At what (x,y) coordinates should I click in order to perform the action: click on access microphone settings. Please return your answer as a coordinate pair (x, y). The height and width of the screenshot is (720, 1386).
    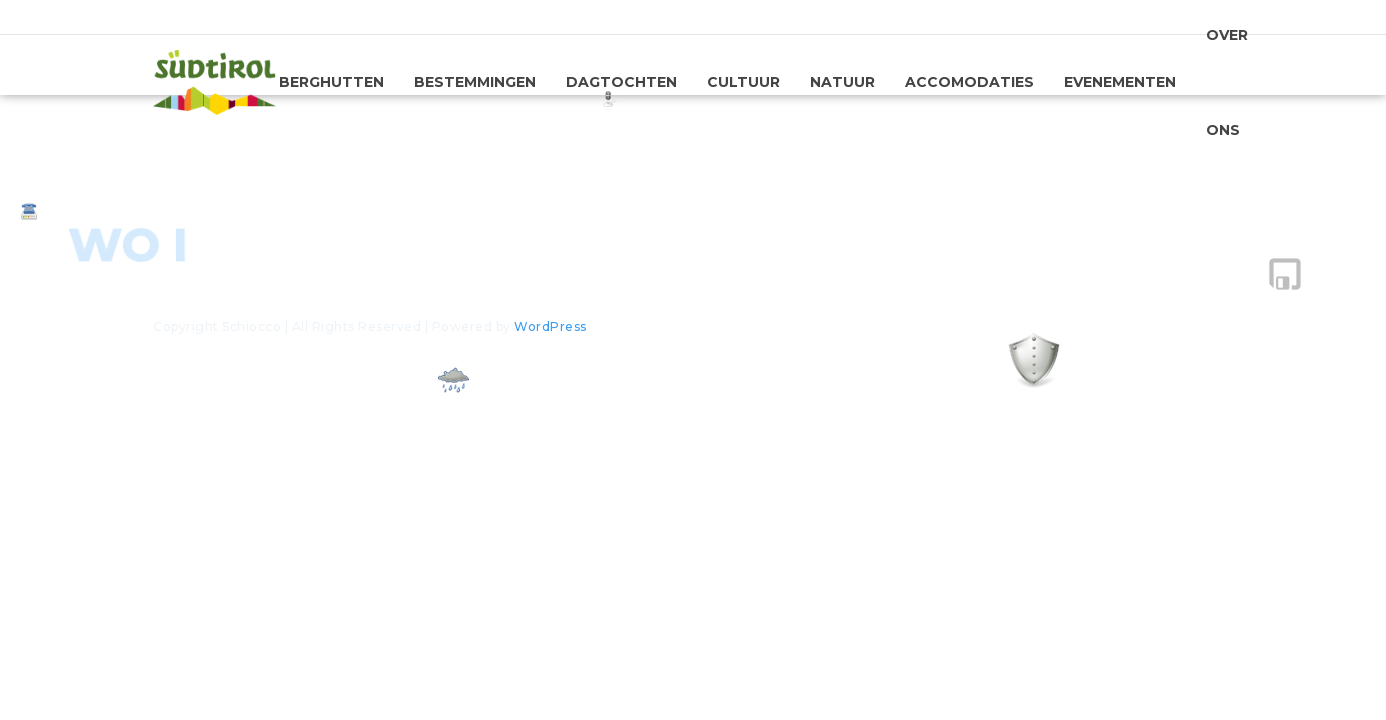
    Looking at the image, I should click on (608, 98).